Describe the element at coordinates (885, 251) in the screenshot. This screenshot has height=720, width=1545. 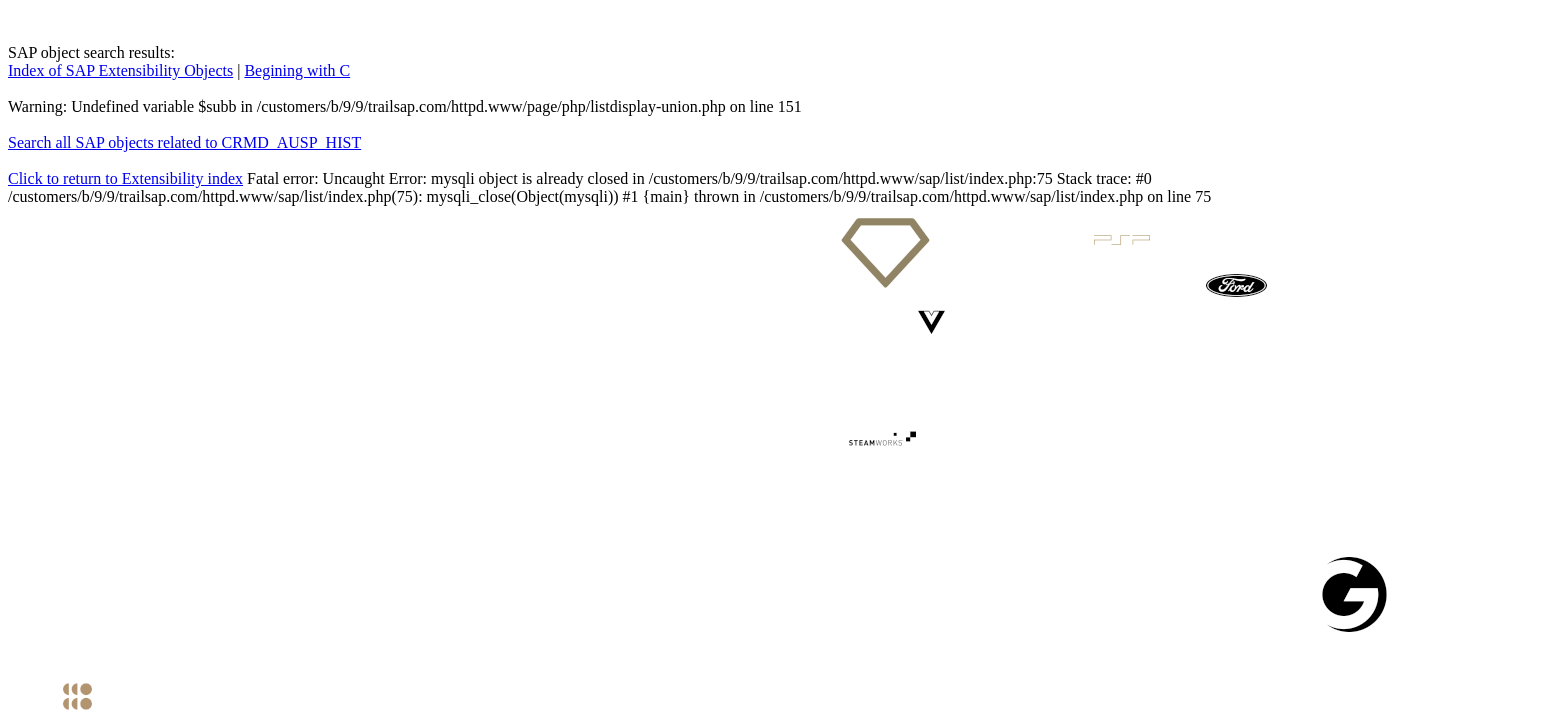
I see `indicates VIP or premium membership status` at that location.